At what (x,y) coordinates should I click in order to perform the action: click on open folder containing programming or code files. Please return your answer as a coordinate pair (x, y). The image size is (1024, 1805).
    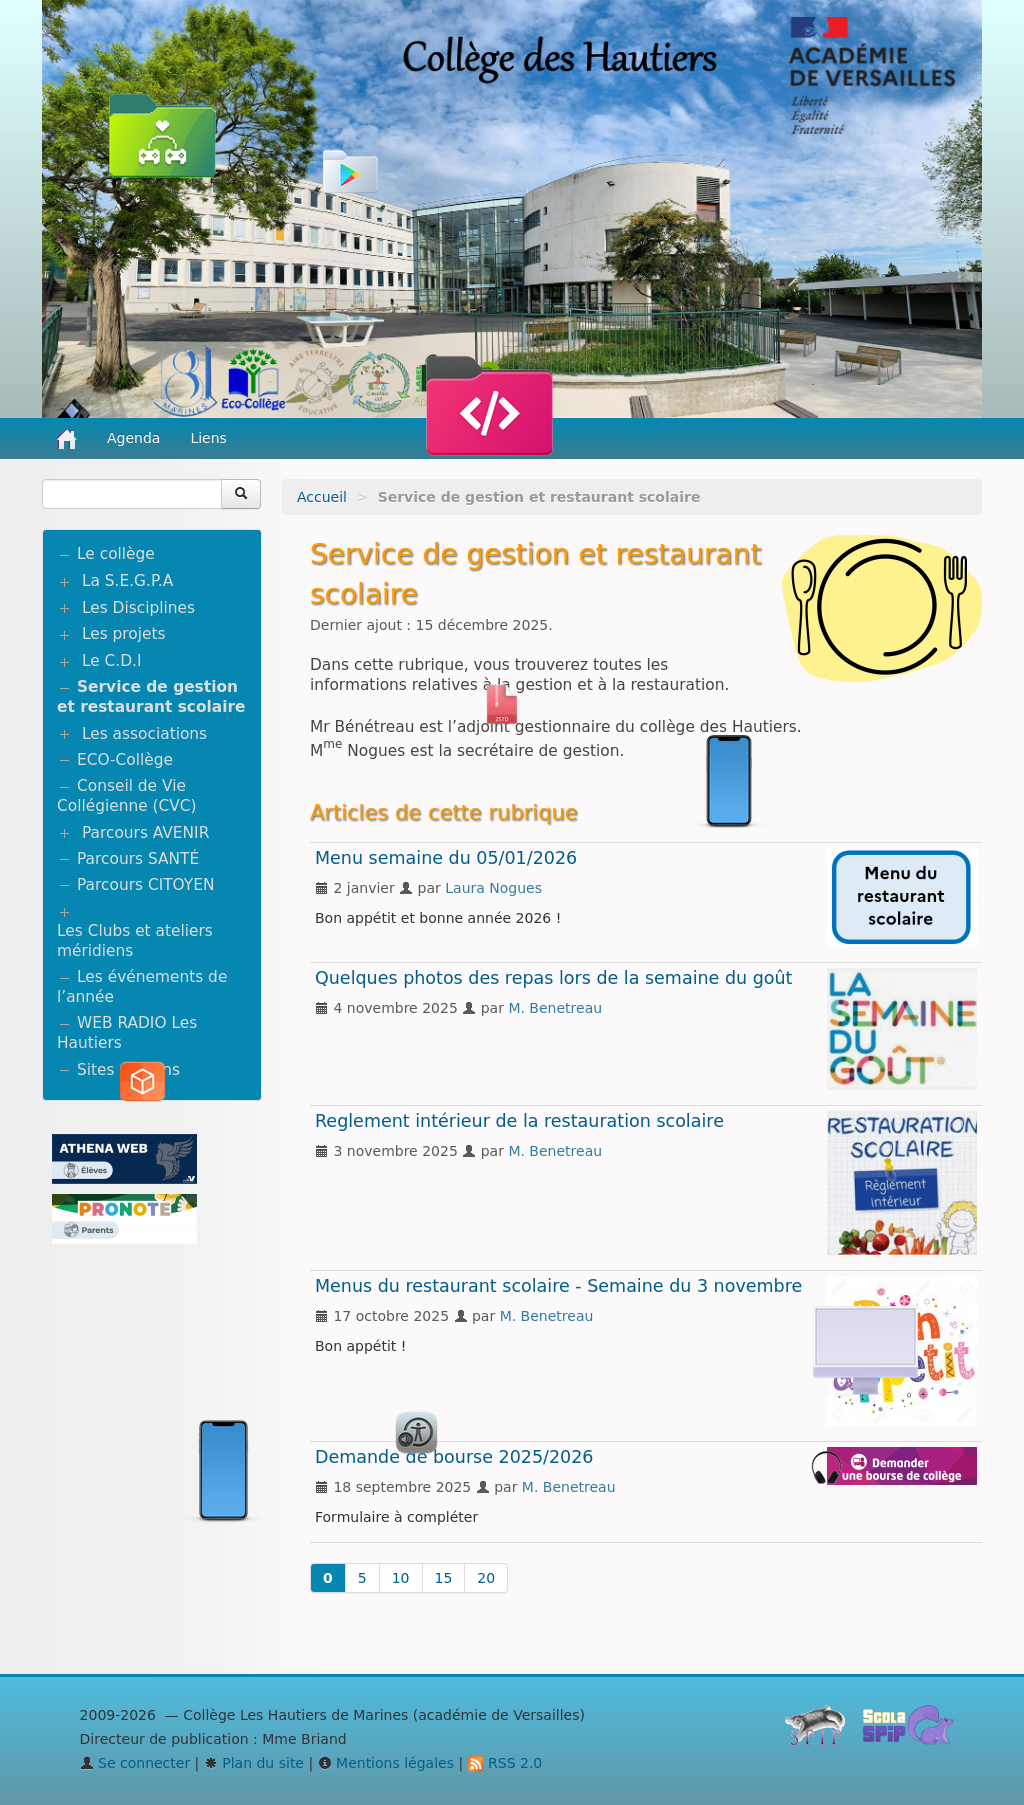
    Looking at the image, I should click on (489, 409).